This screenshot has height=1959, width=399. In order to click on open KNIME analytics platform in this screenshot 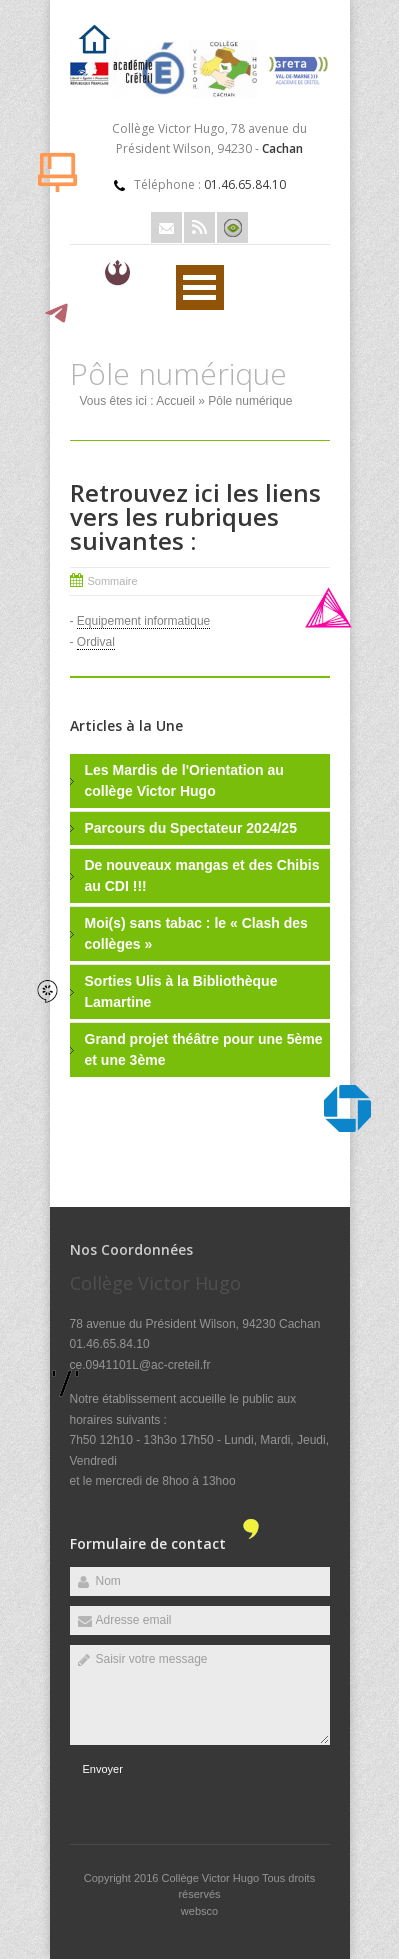, I will do `click(328, 607)`.